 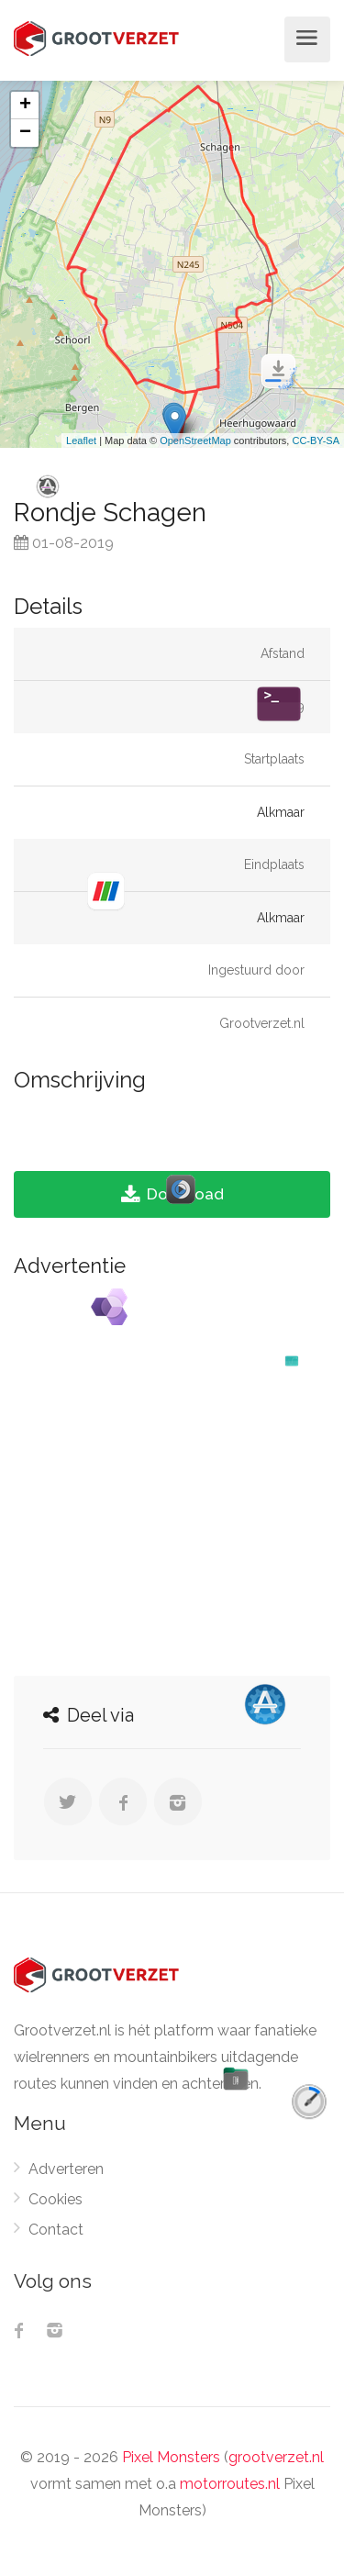 I want to click on open varia download manager, so click(x=278, y=371).